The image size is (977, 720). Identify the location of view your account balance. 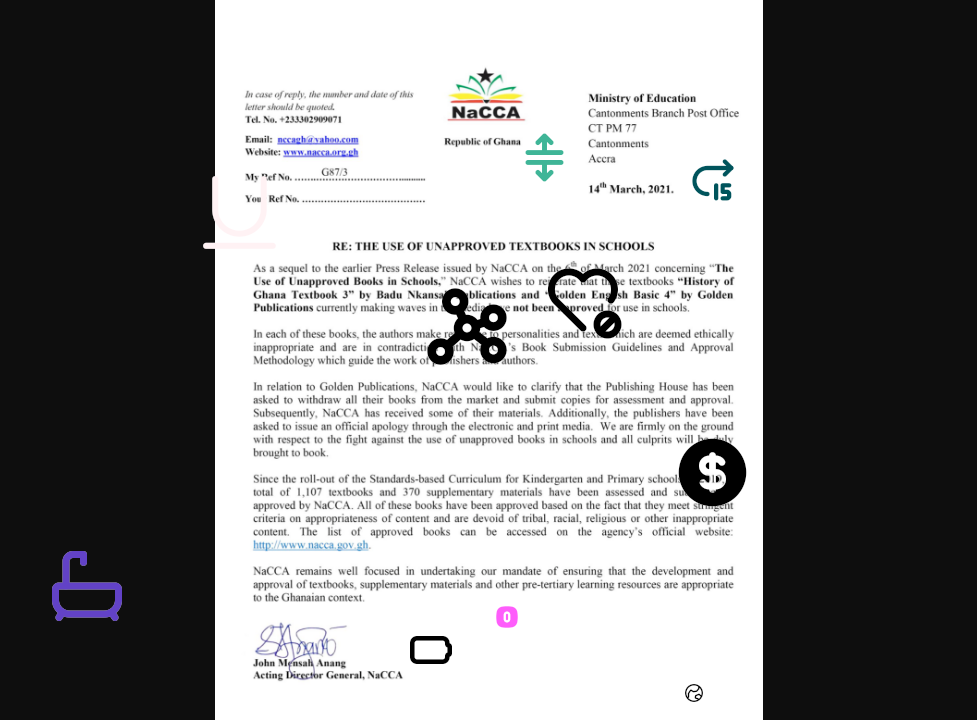
(712, 472).